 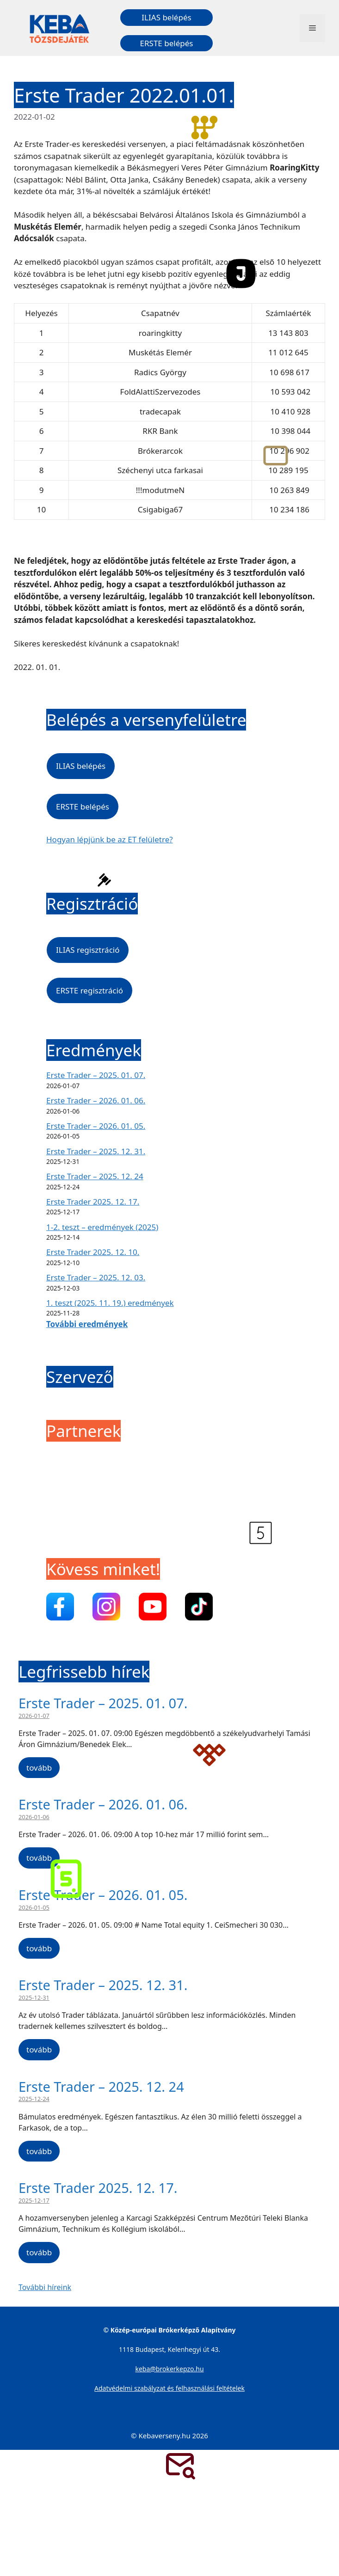 I want to click on select or define a rectangular area, so click(x=276, y=456).